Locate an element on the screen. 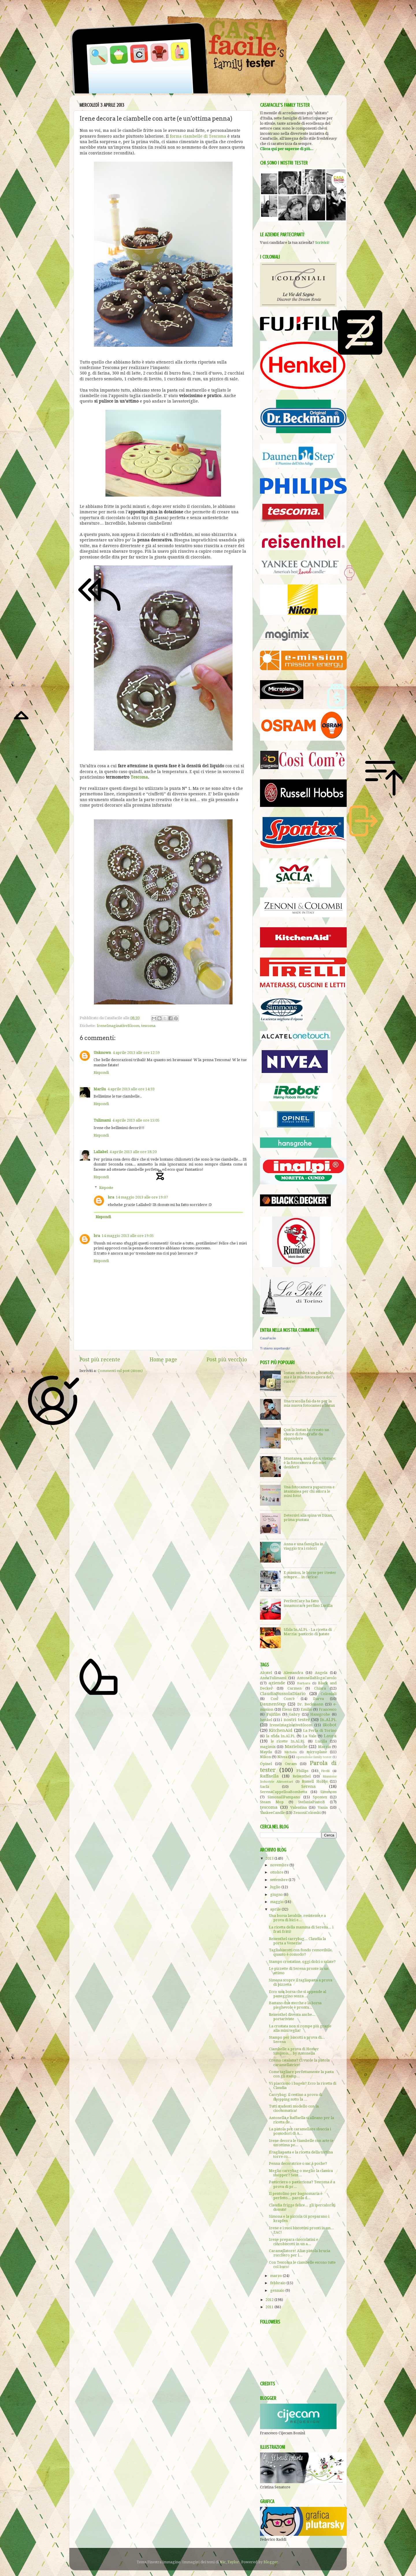 The image size is (416, 2576). leave a tip or donation is located at coordinates (337, 696).